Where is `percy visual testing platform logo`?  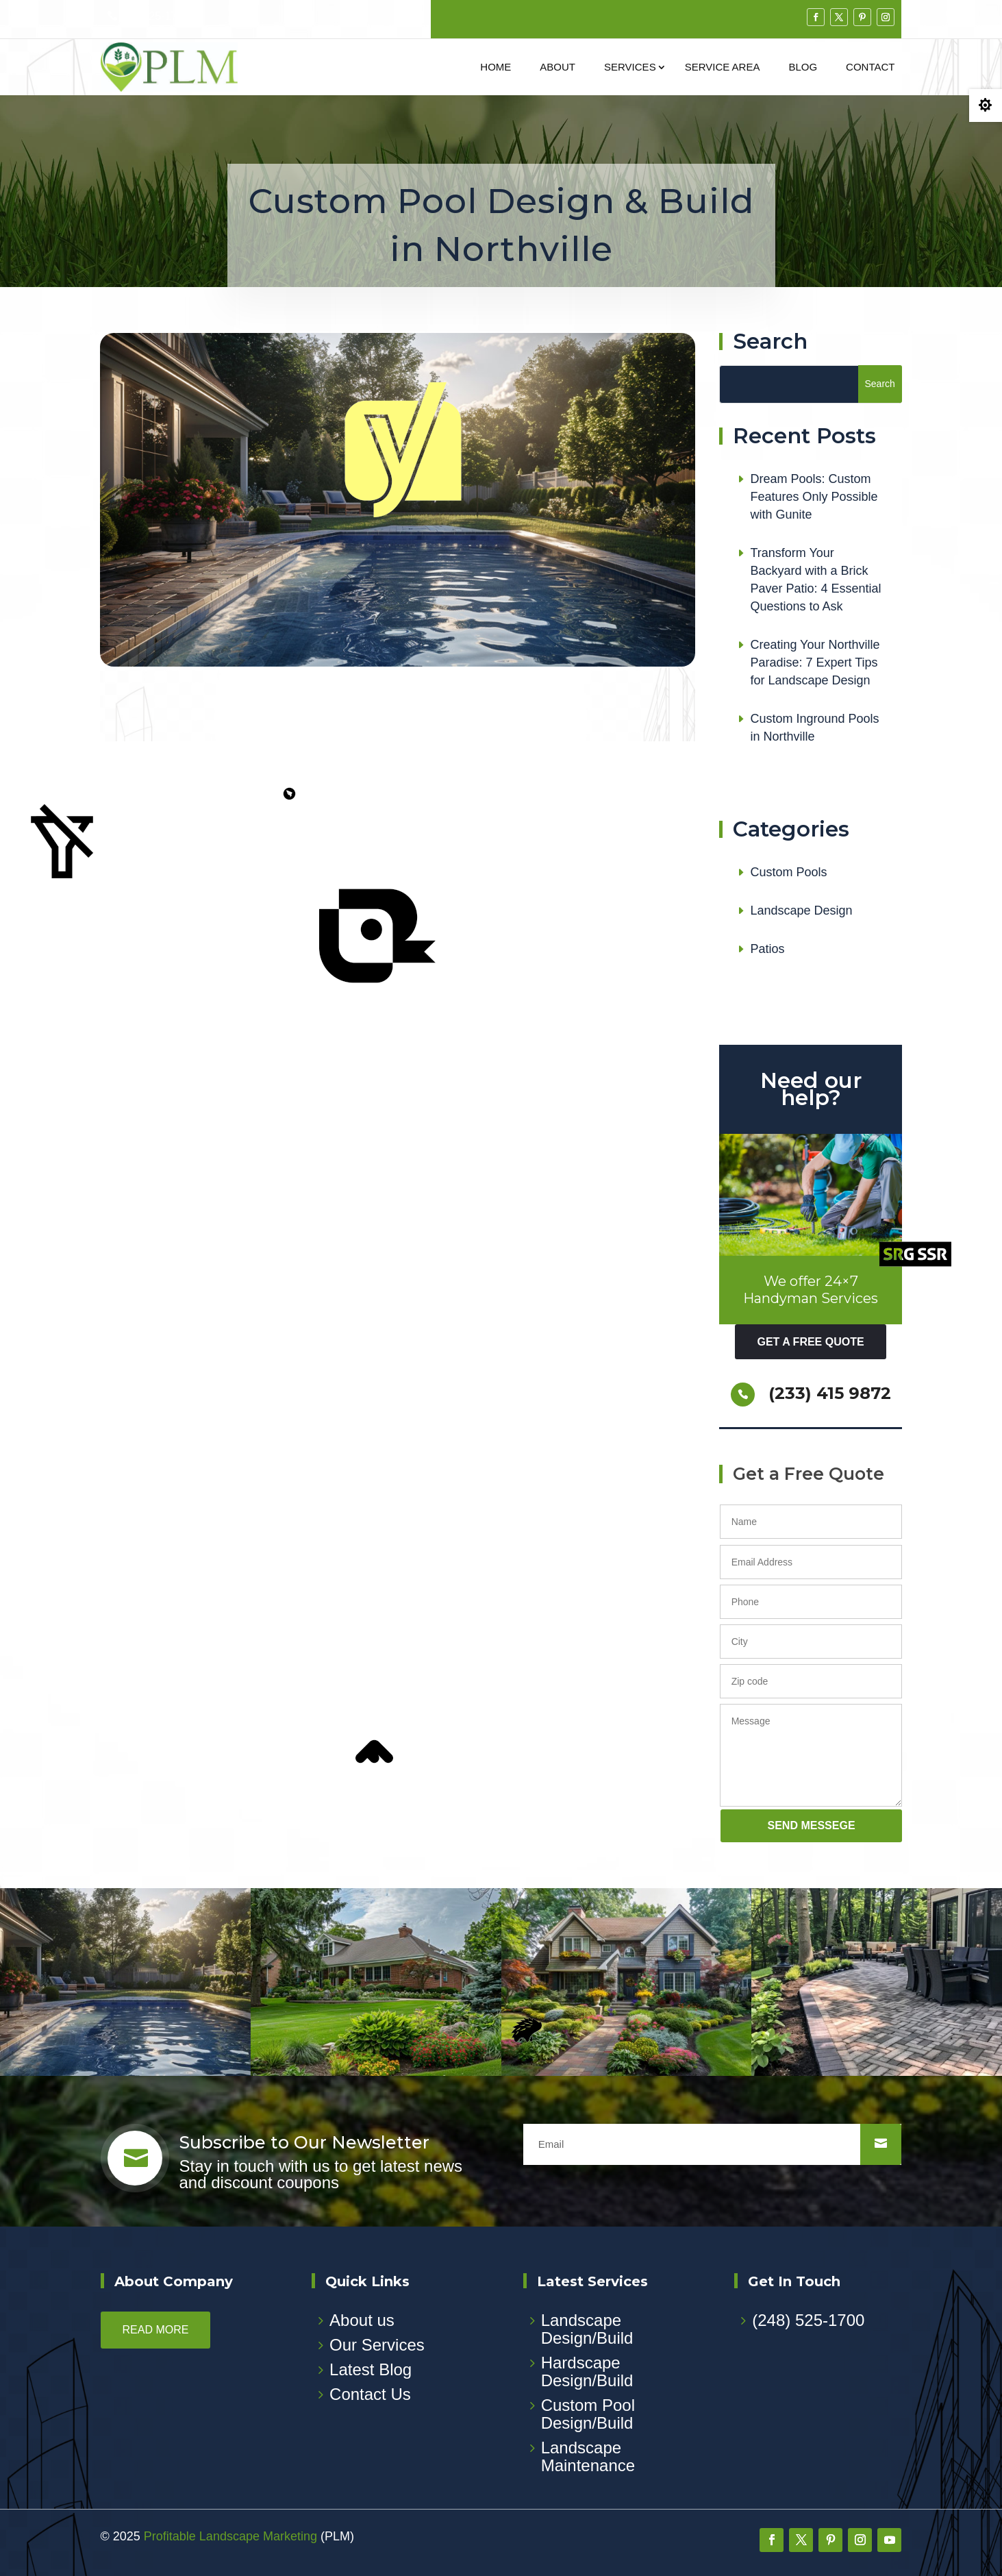
percy visual testing platform logo is located at coordinates (526, 2029).